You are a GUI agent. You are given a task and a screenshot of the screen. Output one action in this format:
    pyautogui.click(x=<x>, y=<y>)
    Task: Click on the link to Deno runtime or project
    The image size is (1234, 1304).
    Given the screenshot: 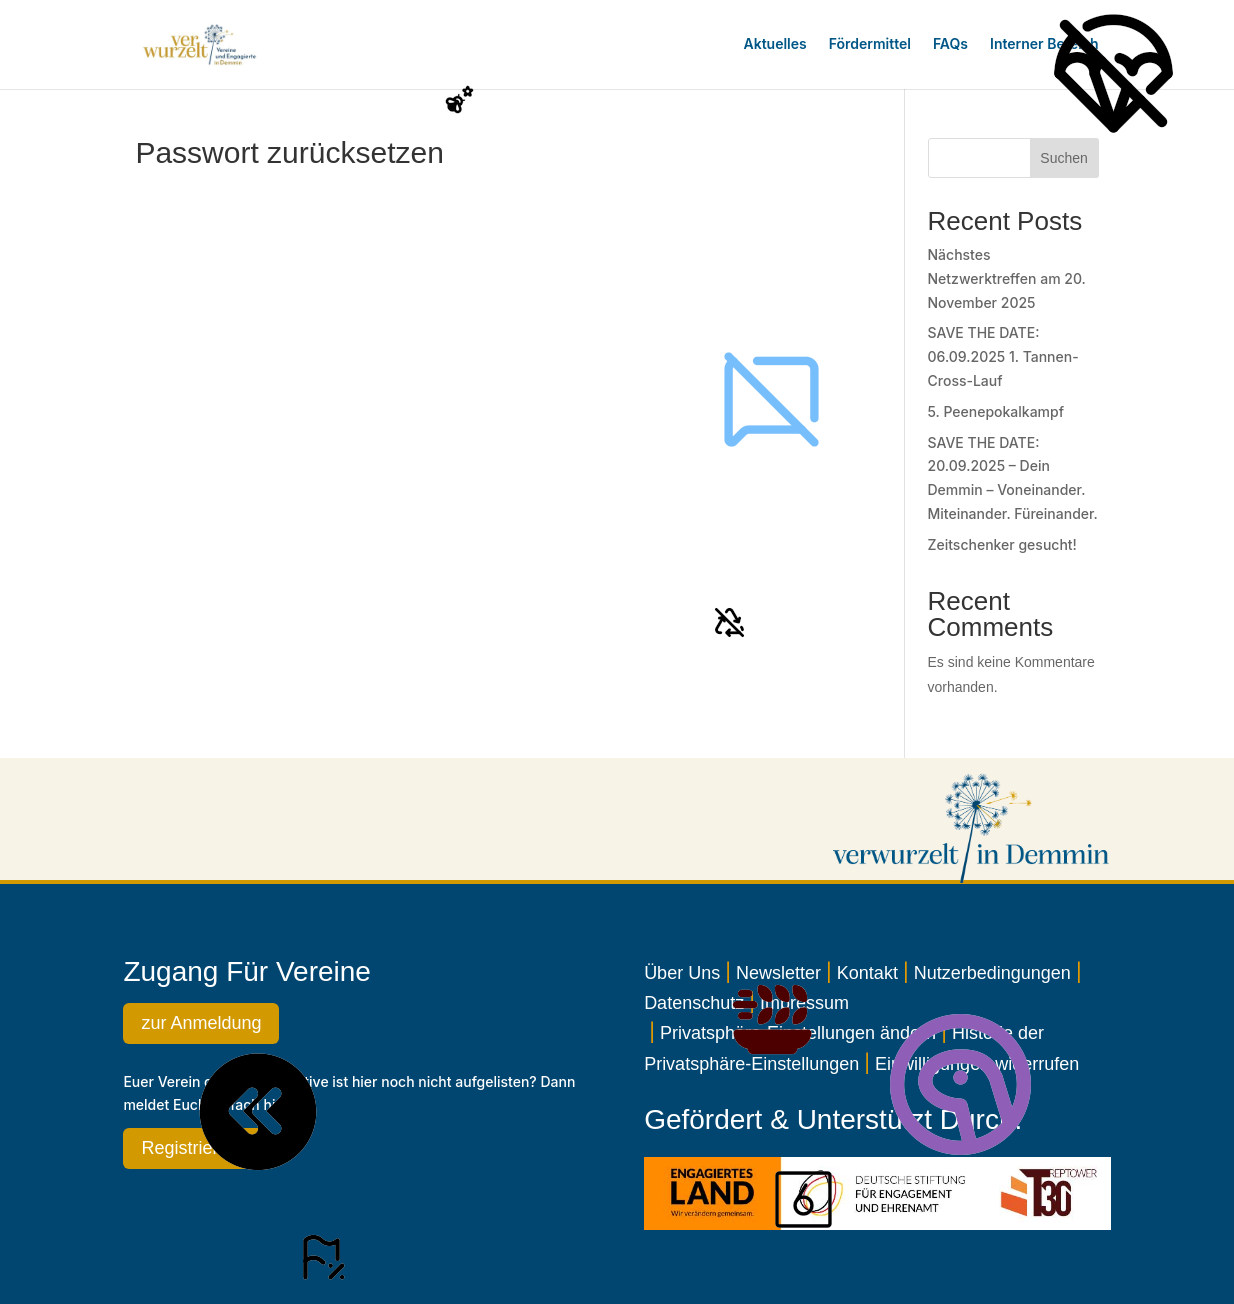 What is the action you would take?
    pyautogui.click(x=960, y=1084)
    